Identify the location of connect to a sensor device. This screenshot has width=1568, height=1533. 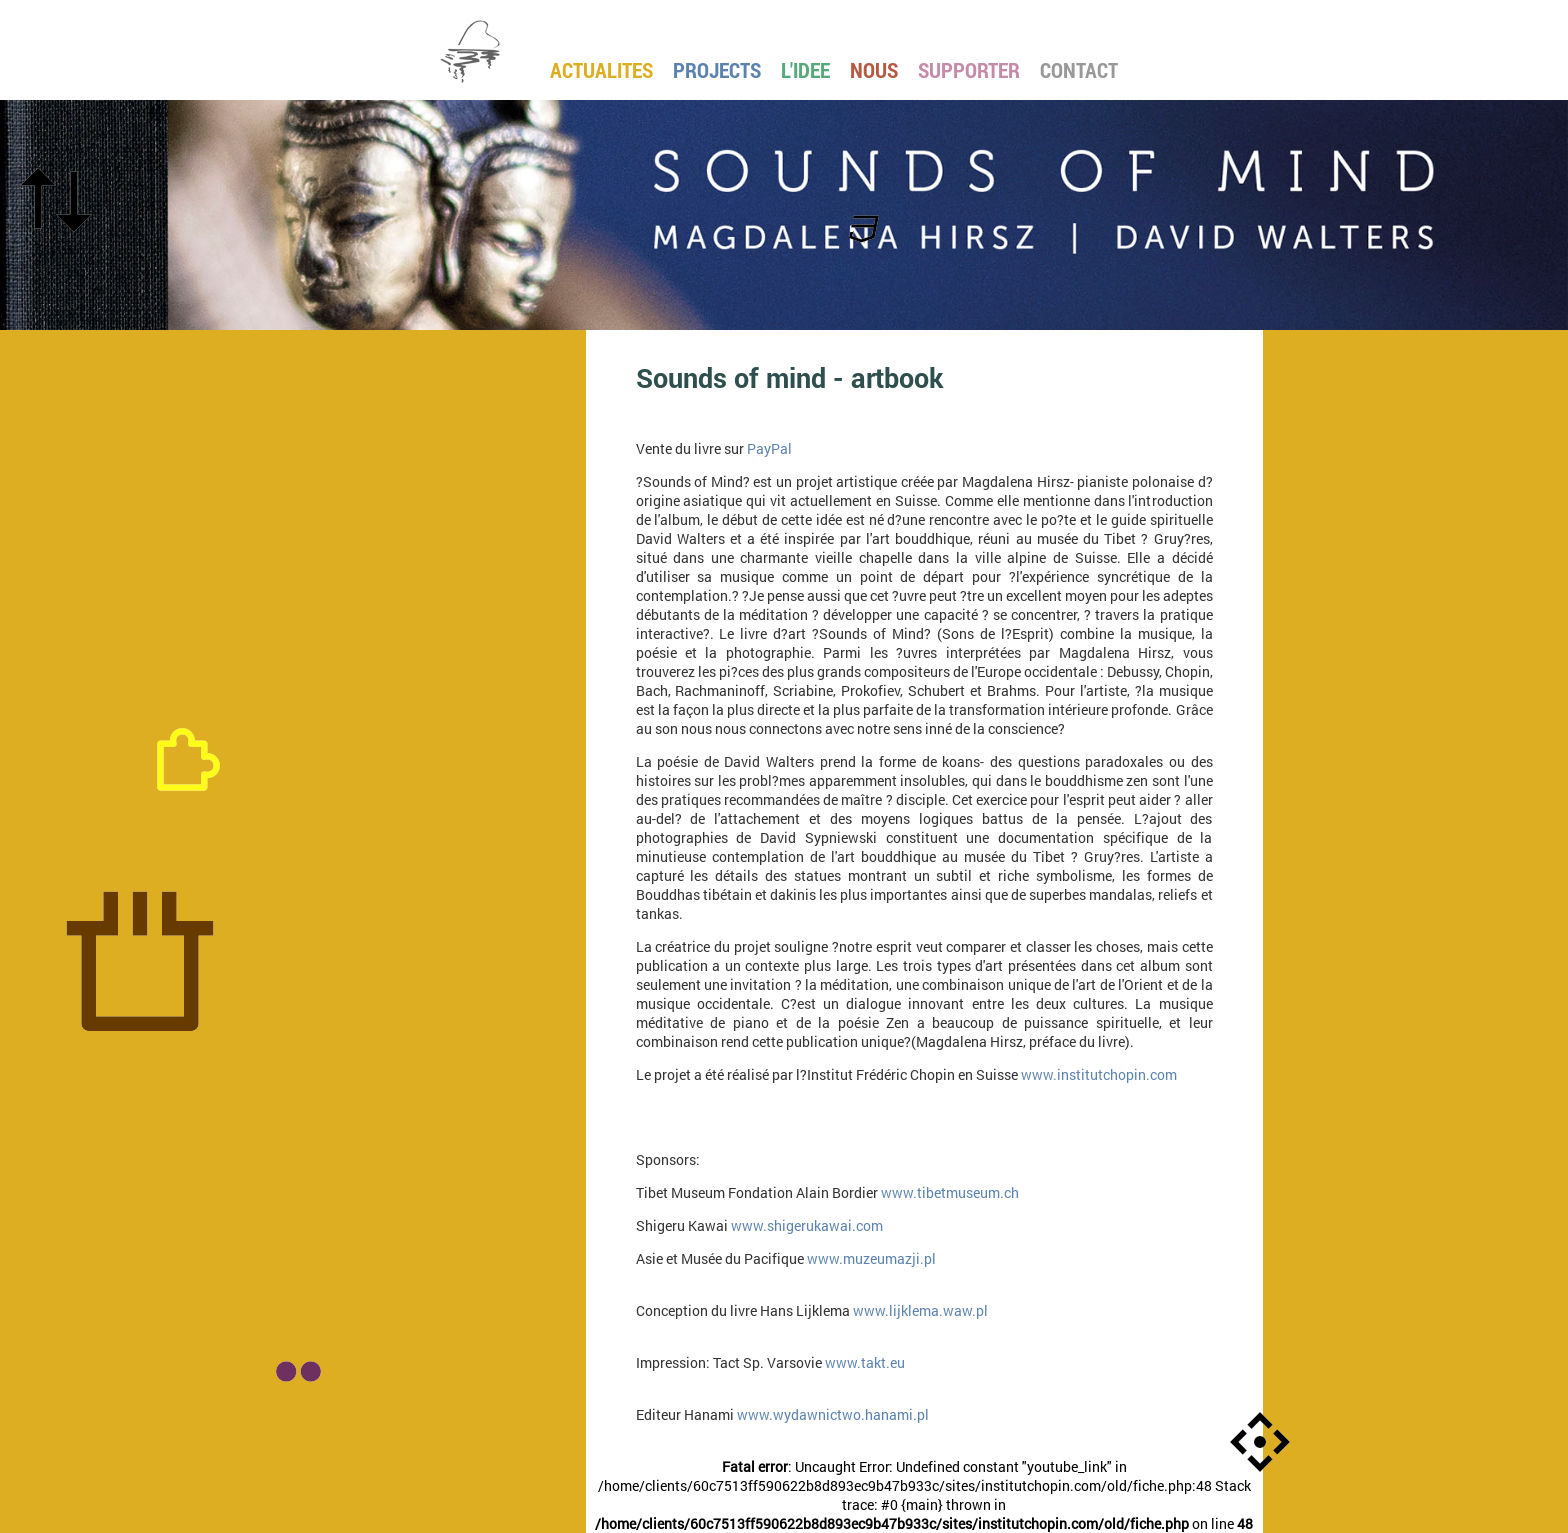
(140, 965).